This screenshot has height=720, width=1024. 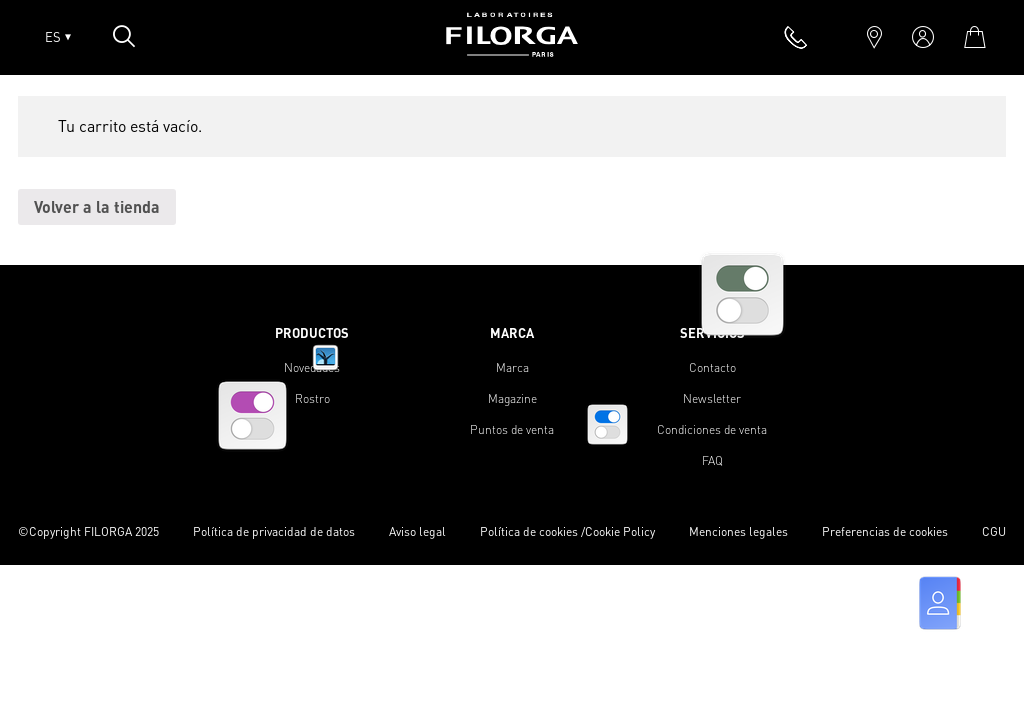 What do you see at coordinates (607, 424) in the screenshot?
I see `open gnome tweaks application` at bounding box center [607, 424].